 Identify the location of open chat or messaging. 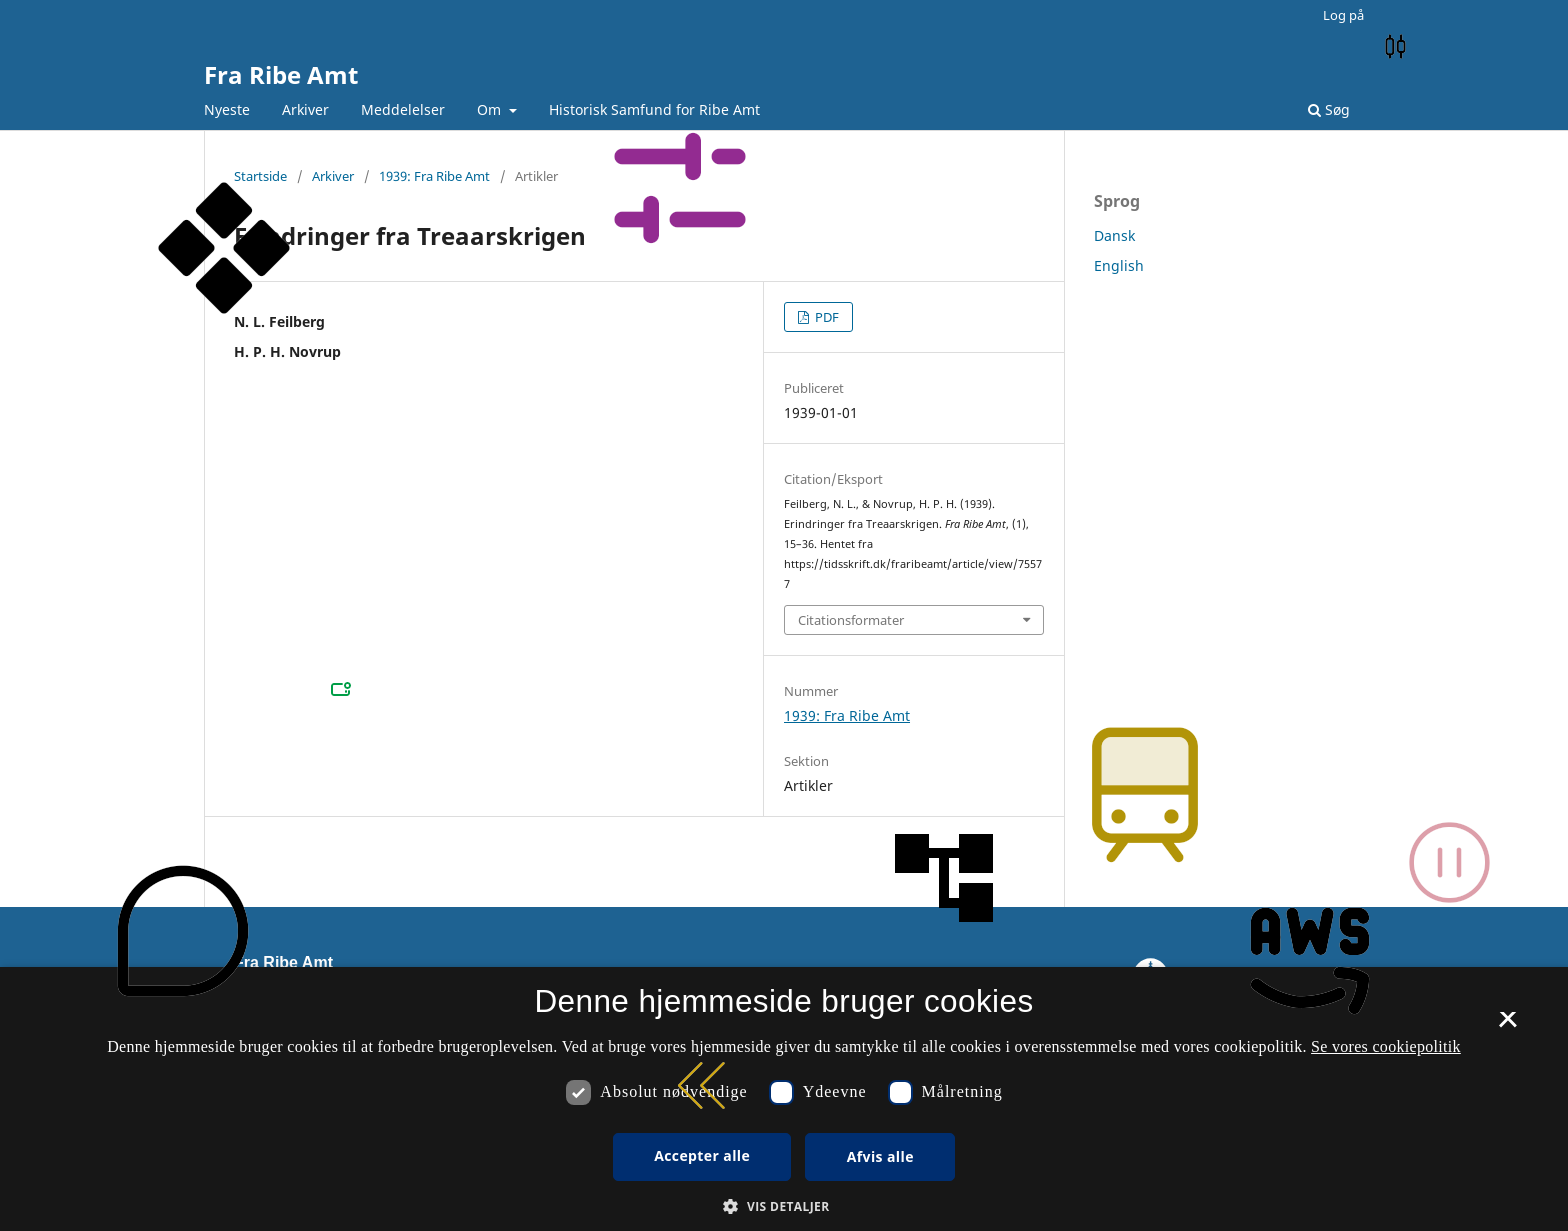
(180, 933).